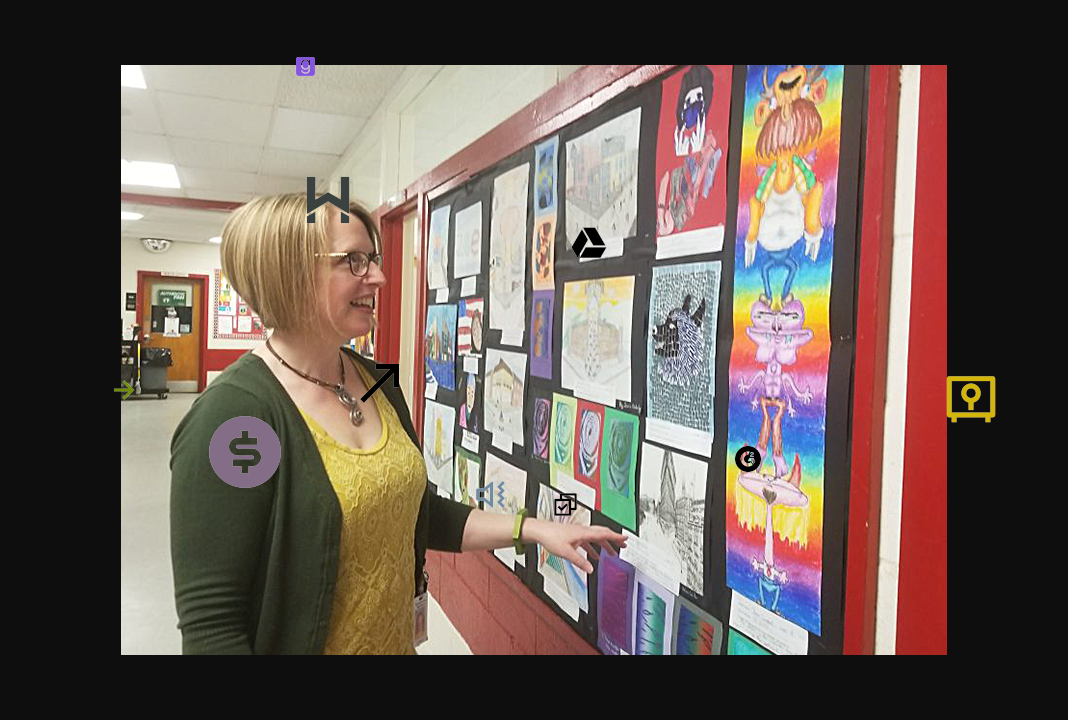 The height and width of the screenshot is (720, 1068). I want to click on open the goodreads app, so click(305, 66).